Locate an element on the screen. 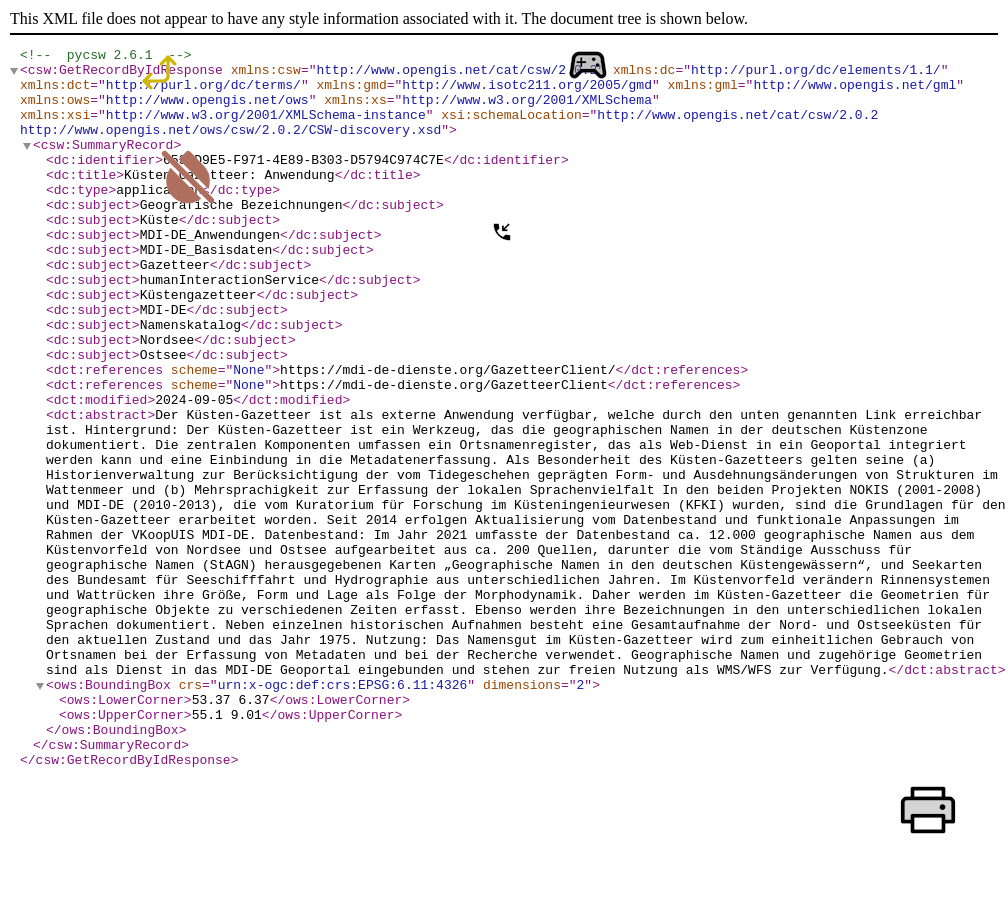  disable water or liquid-related features is located at coordinates (188, 177).